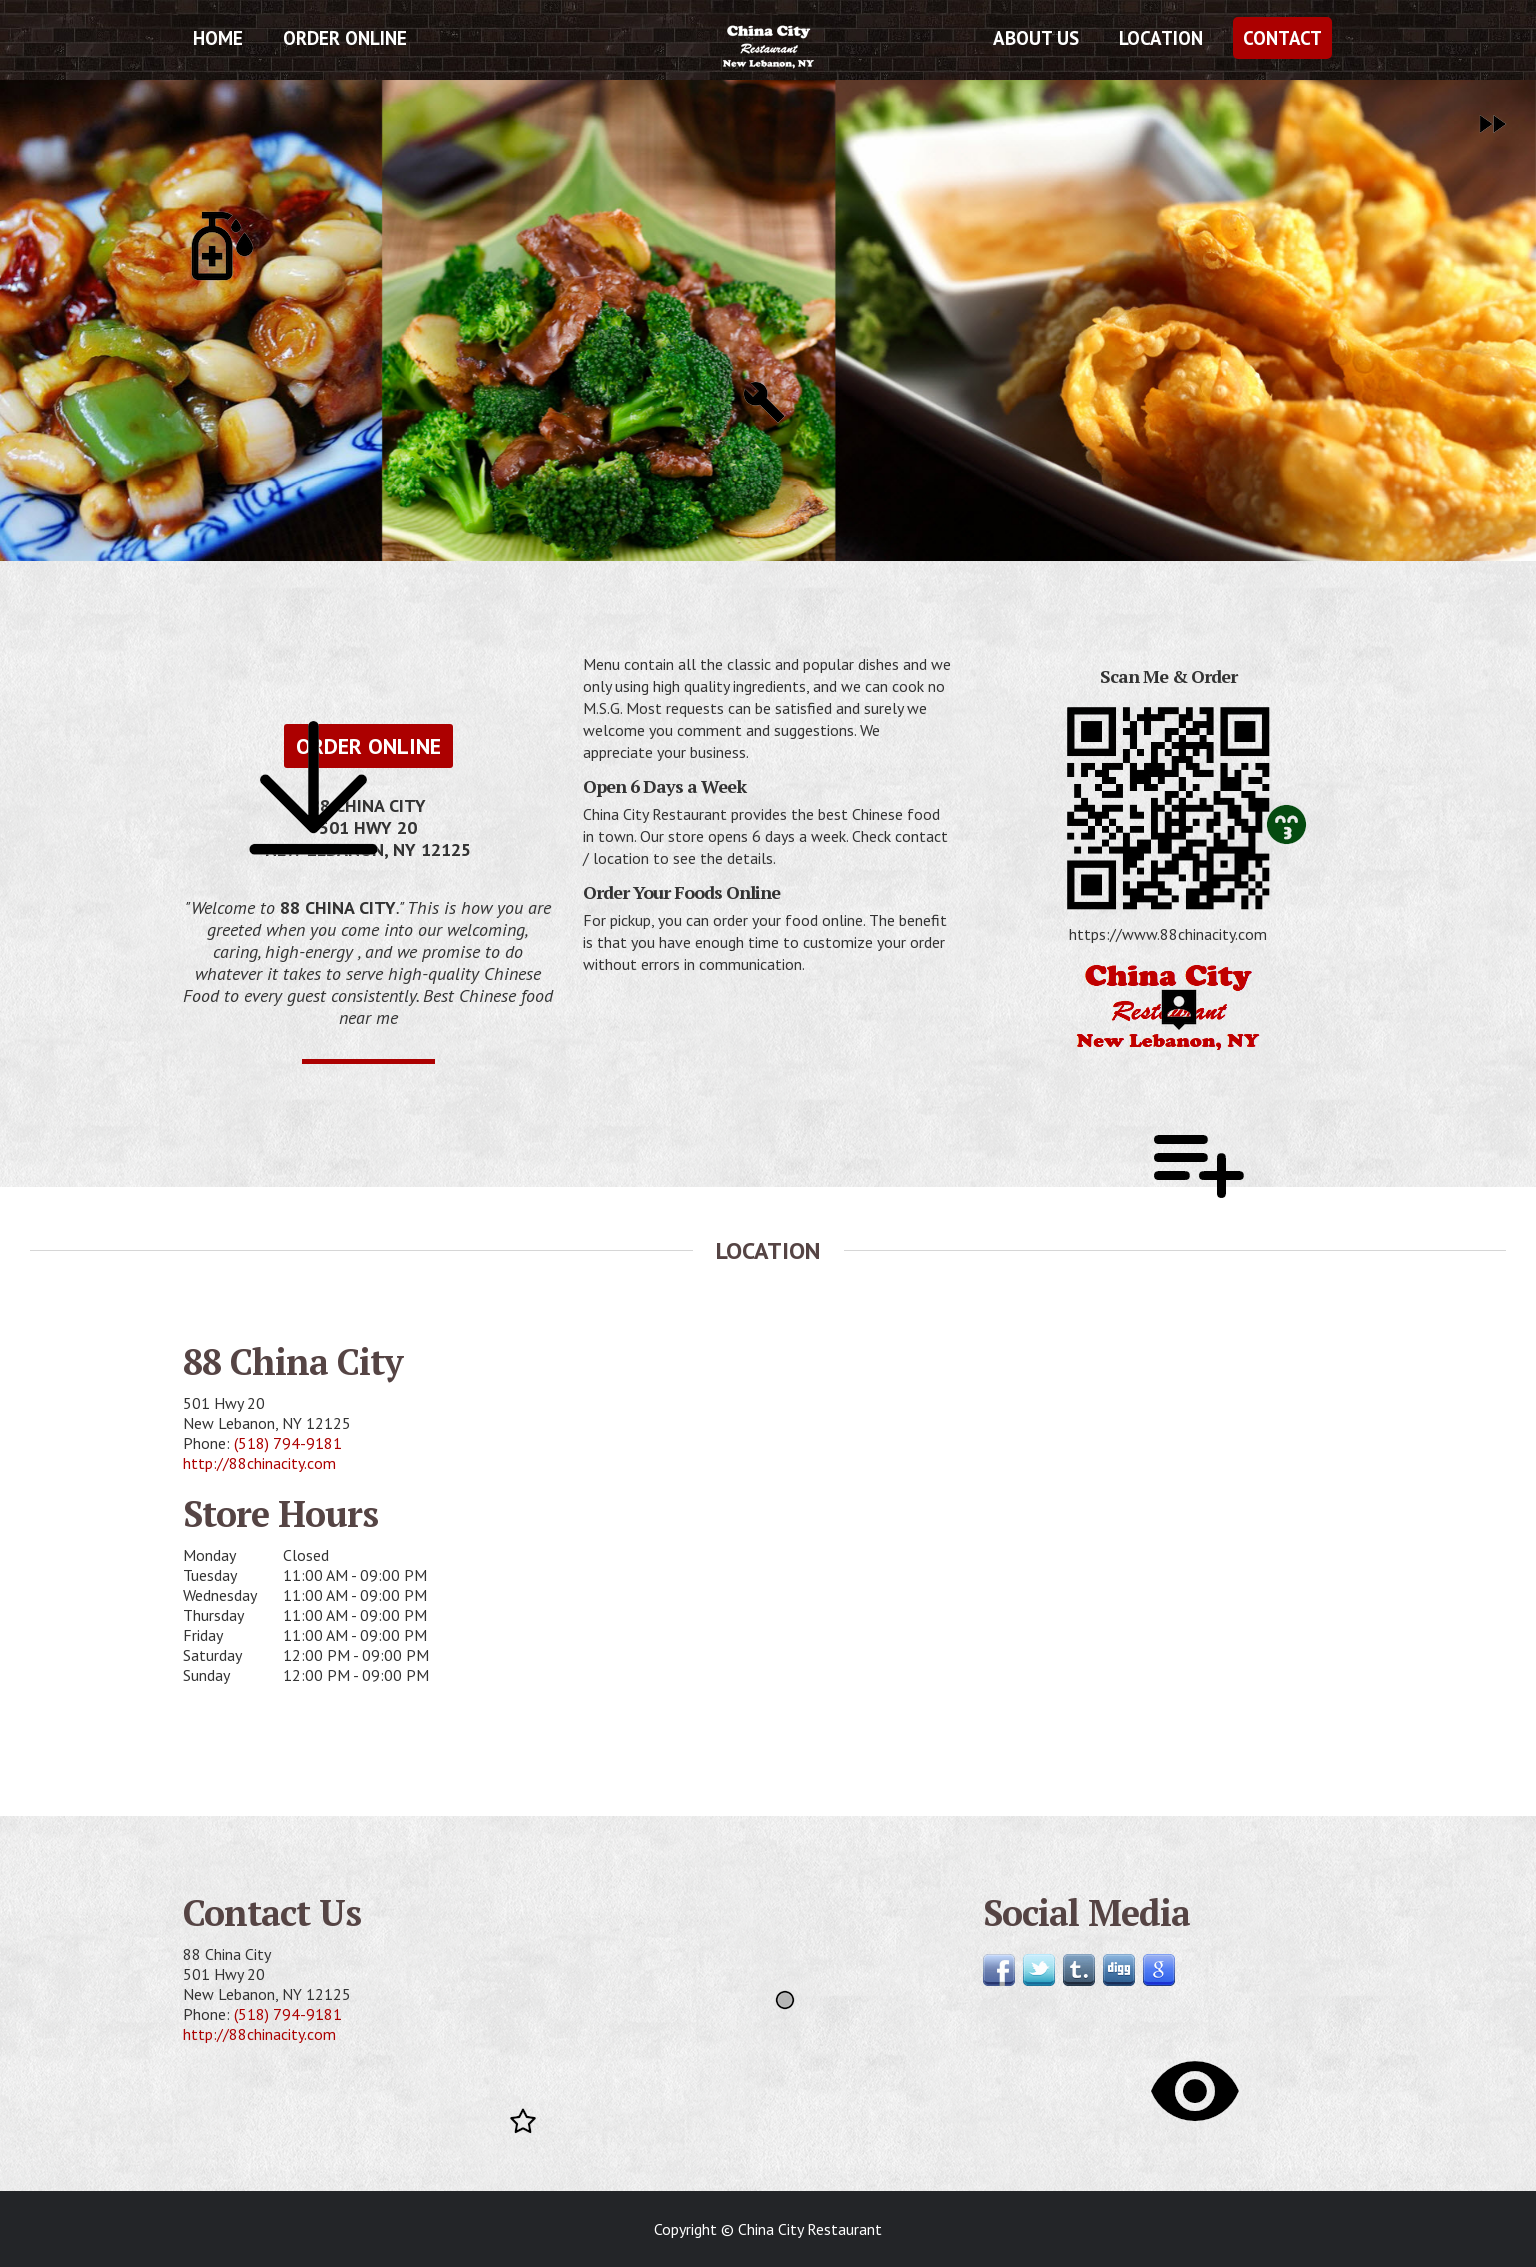  What do you see at coordinates (764, 402) in the screenshot?
I see `access settings or configuration options` at bounding box center [764, 402].